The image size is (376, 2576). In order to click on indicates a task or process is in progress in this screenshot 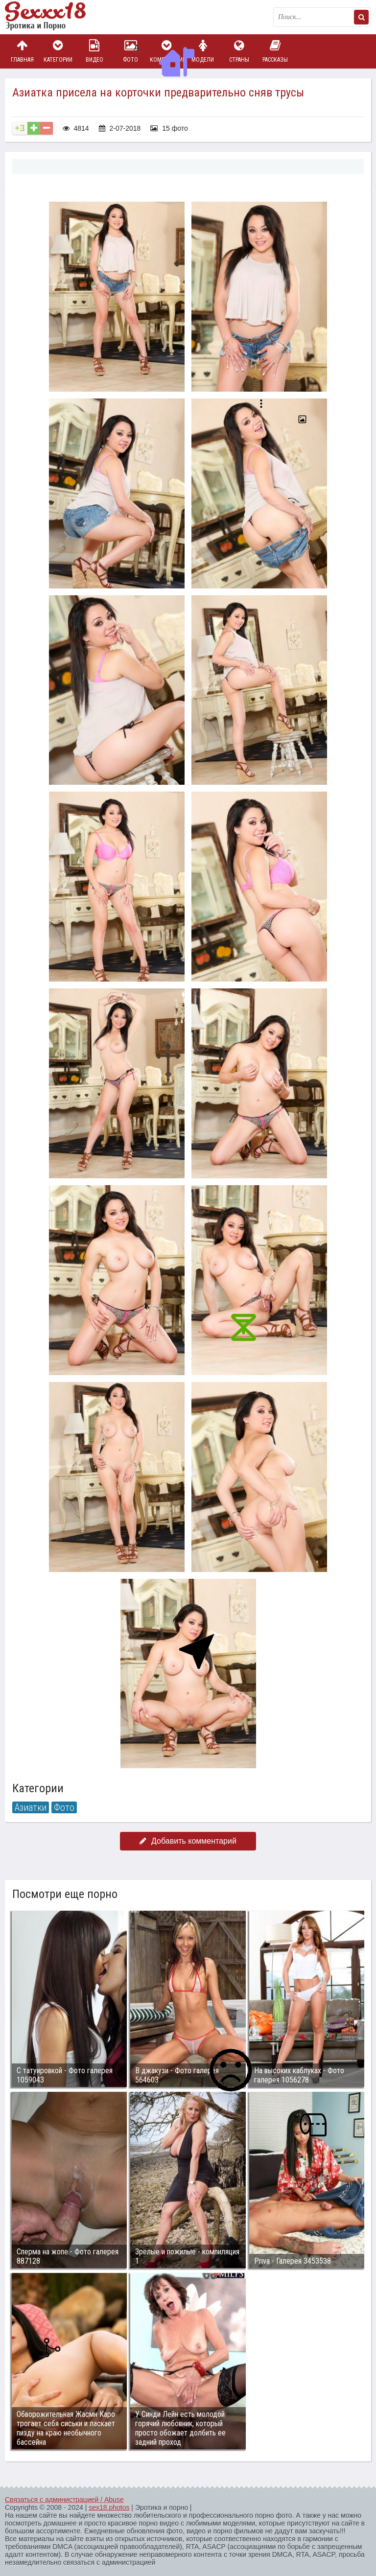, I will do `click(243, 1327)`.